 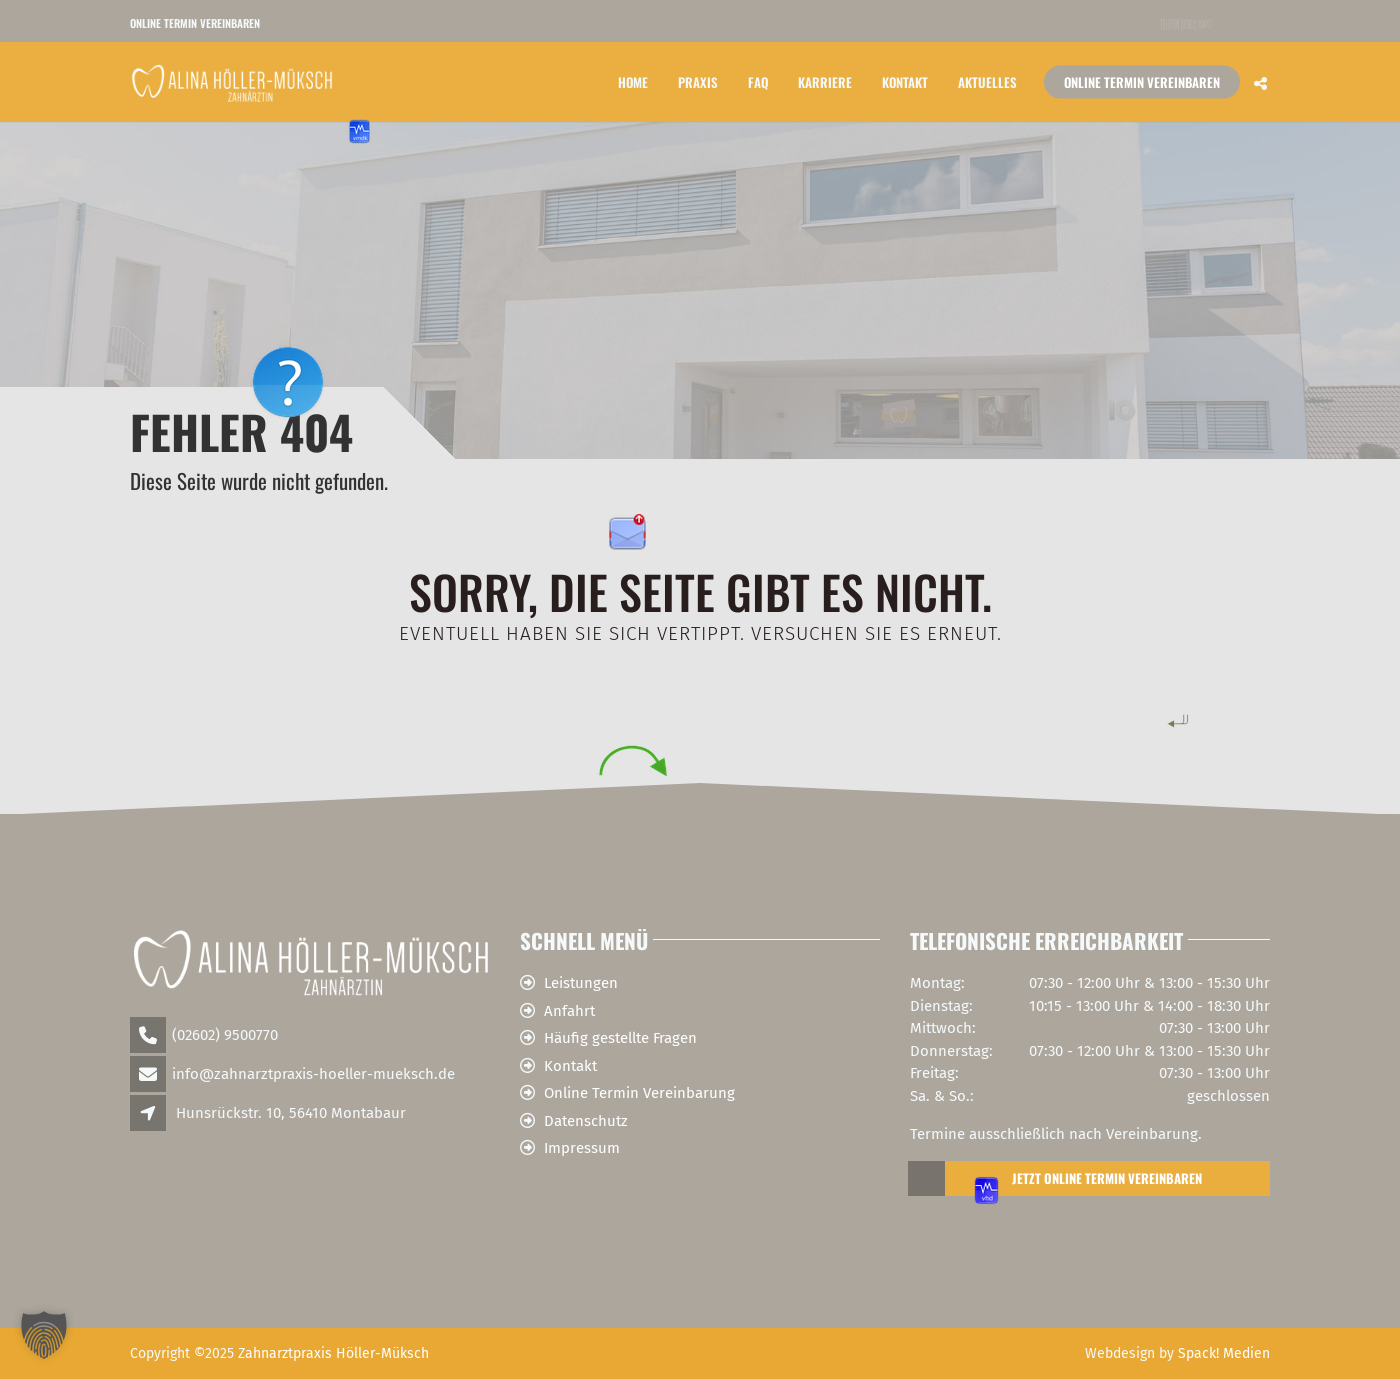 What do you see at coordinates (986, 1190) in the screenshot?
I see `open a VirtualBox virtual hard disk file` at bounding box center [986, 1190].